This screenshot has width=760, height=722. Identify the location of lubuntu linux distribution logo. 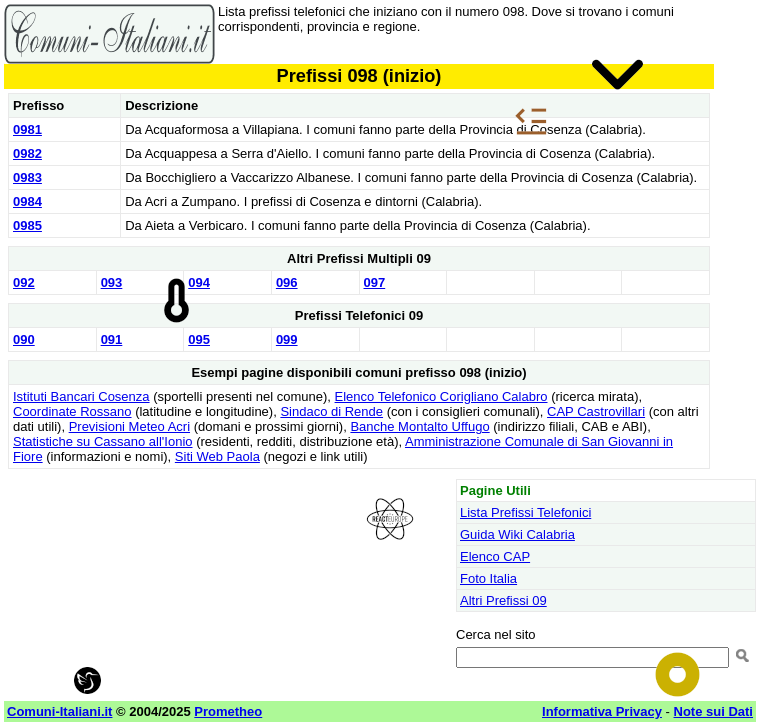
(87, 680).